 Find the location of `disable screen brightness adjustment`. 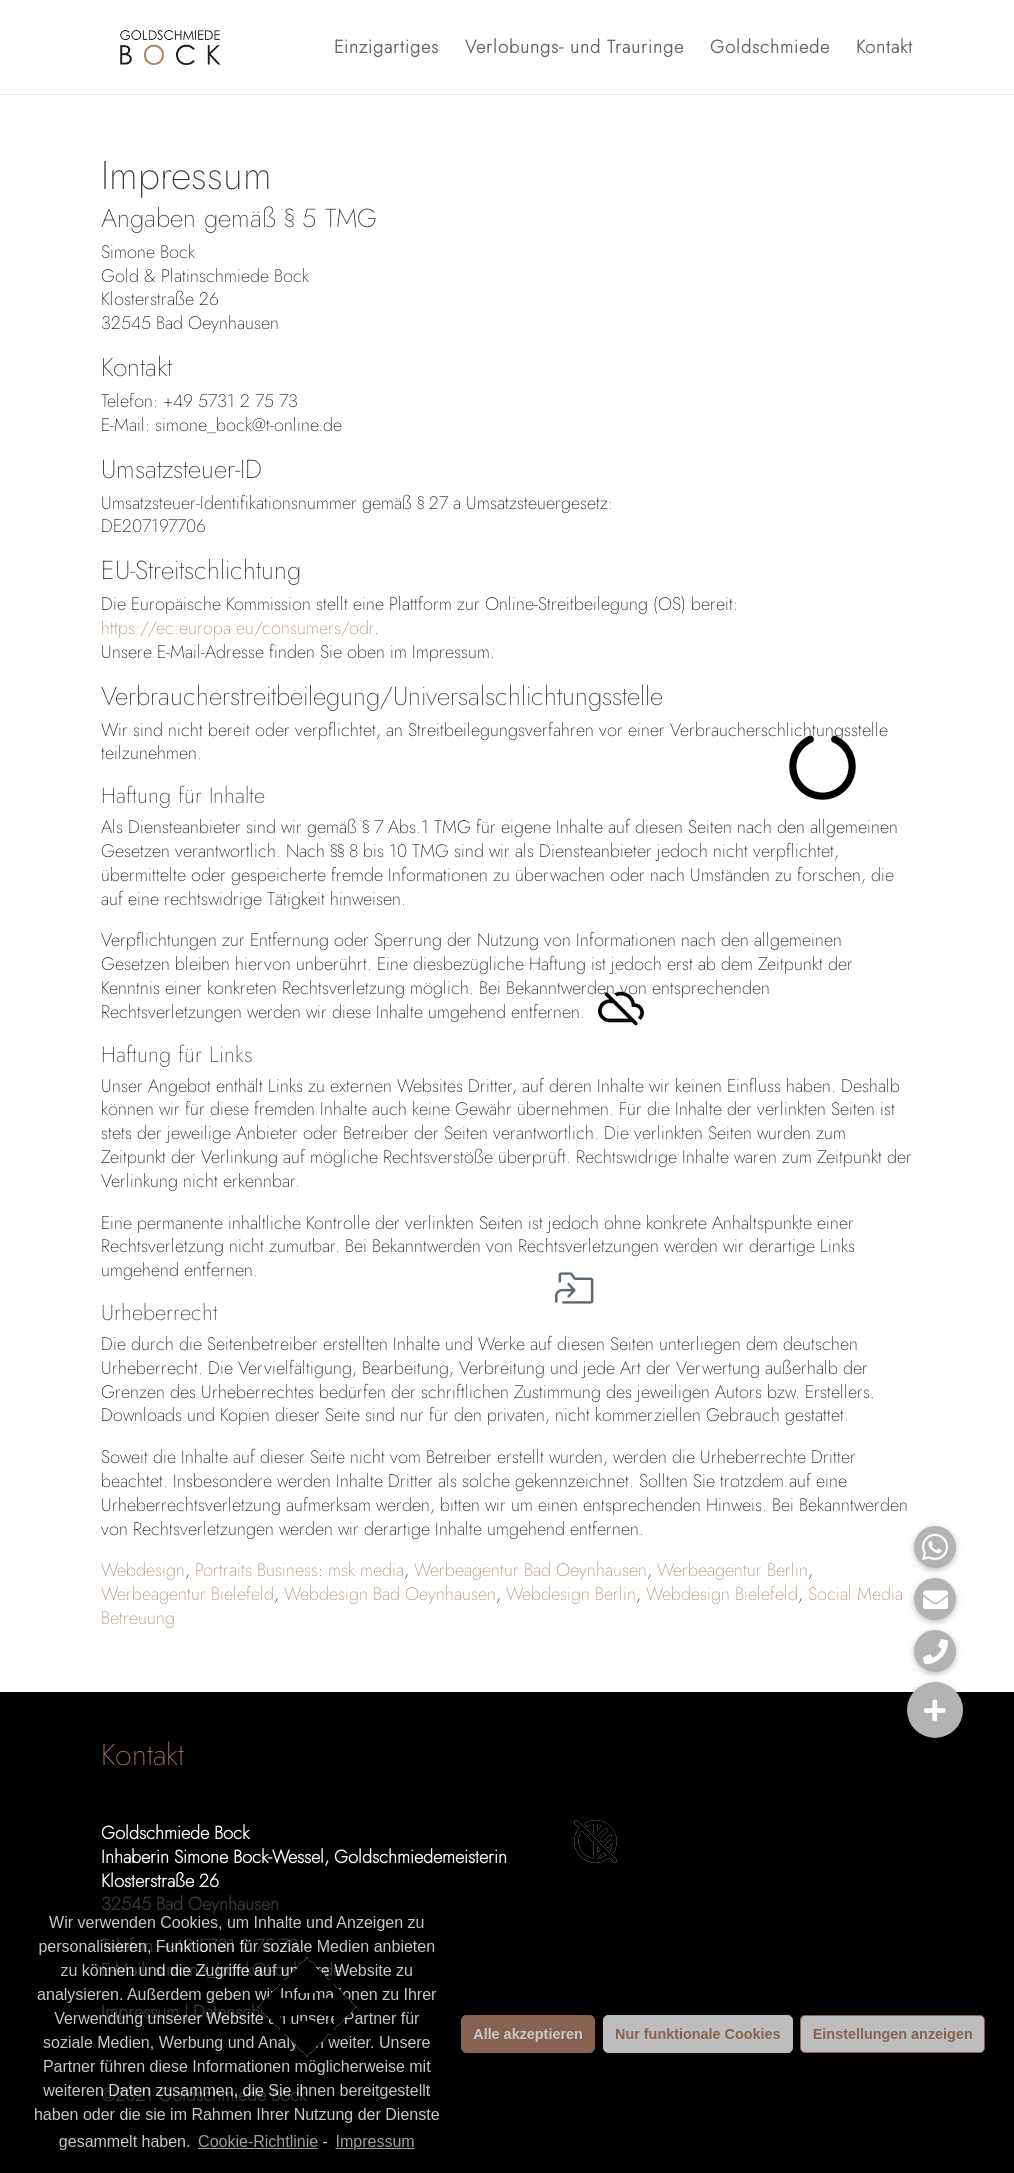

disable screen brightness adjustment is located at coordinates (595, 1841).